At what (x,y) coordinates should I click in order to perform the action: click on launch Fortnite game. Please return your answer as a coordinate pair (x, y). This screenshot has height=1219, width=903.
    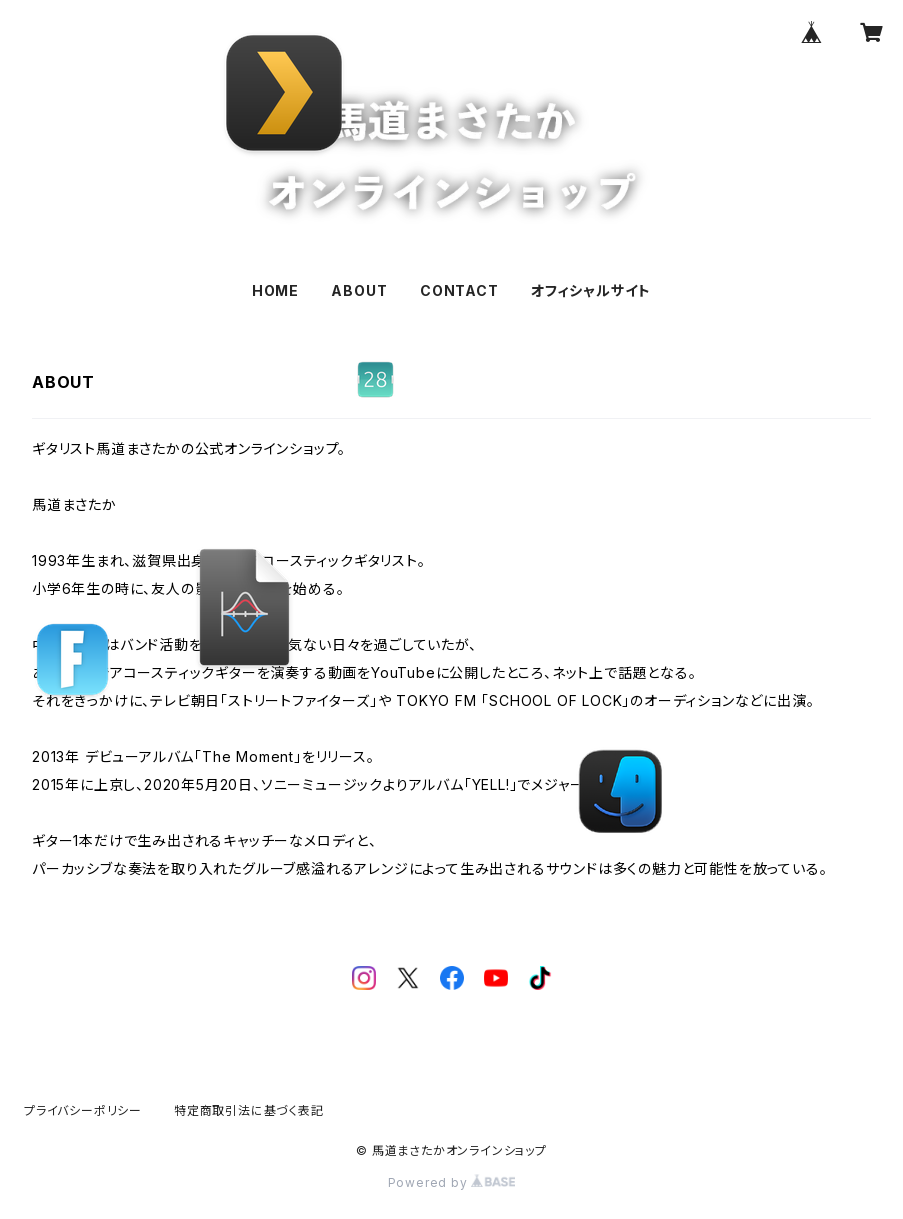
    Looking at the image, I should click on (72, 659).